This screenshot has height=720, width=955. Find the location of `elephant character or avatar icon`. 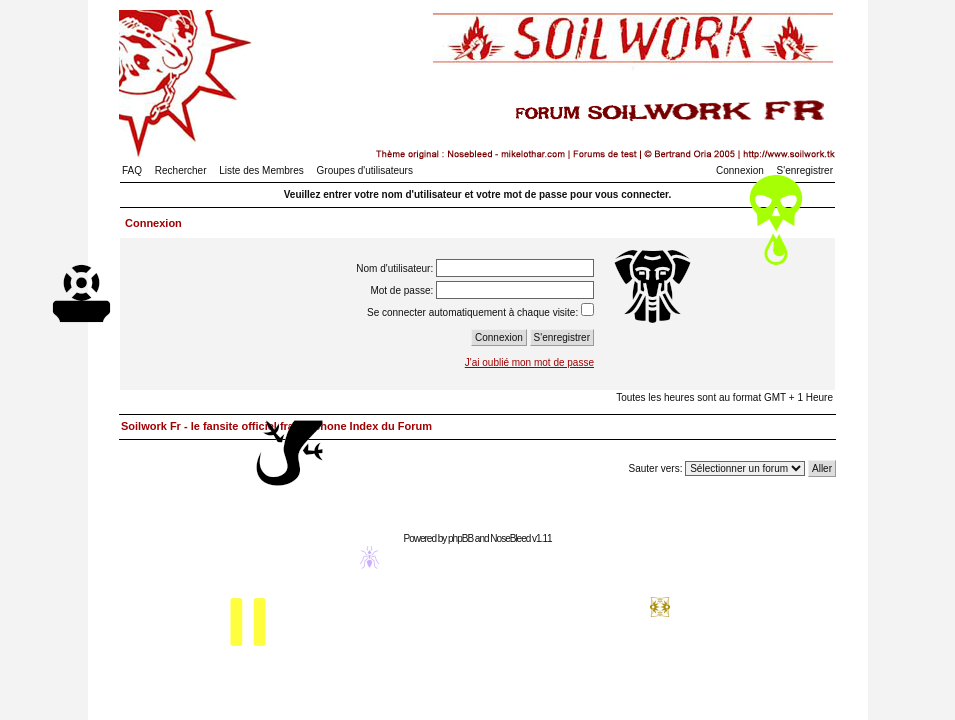

elephant character or avatar icon is located at coordinates (652, 286).